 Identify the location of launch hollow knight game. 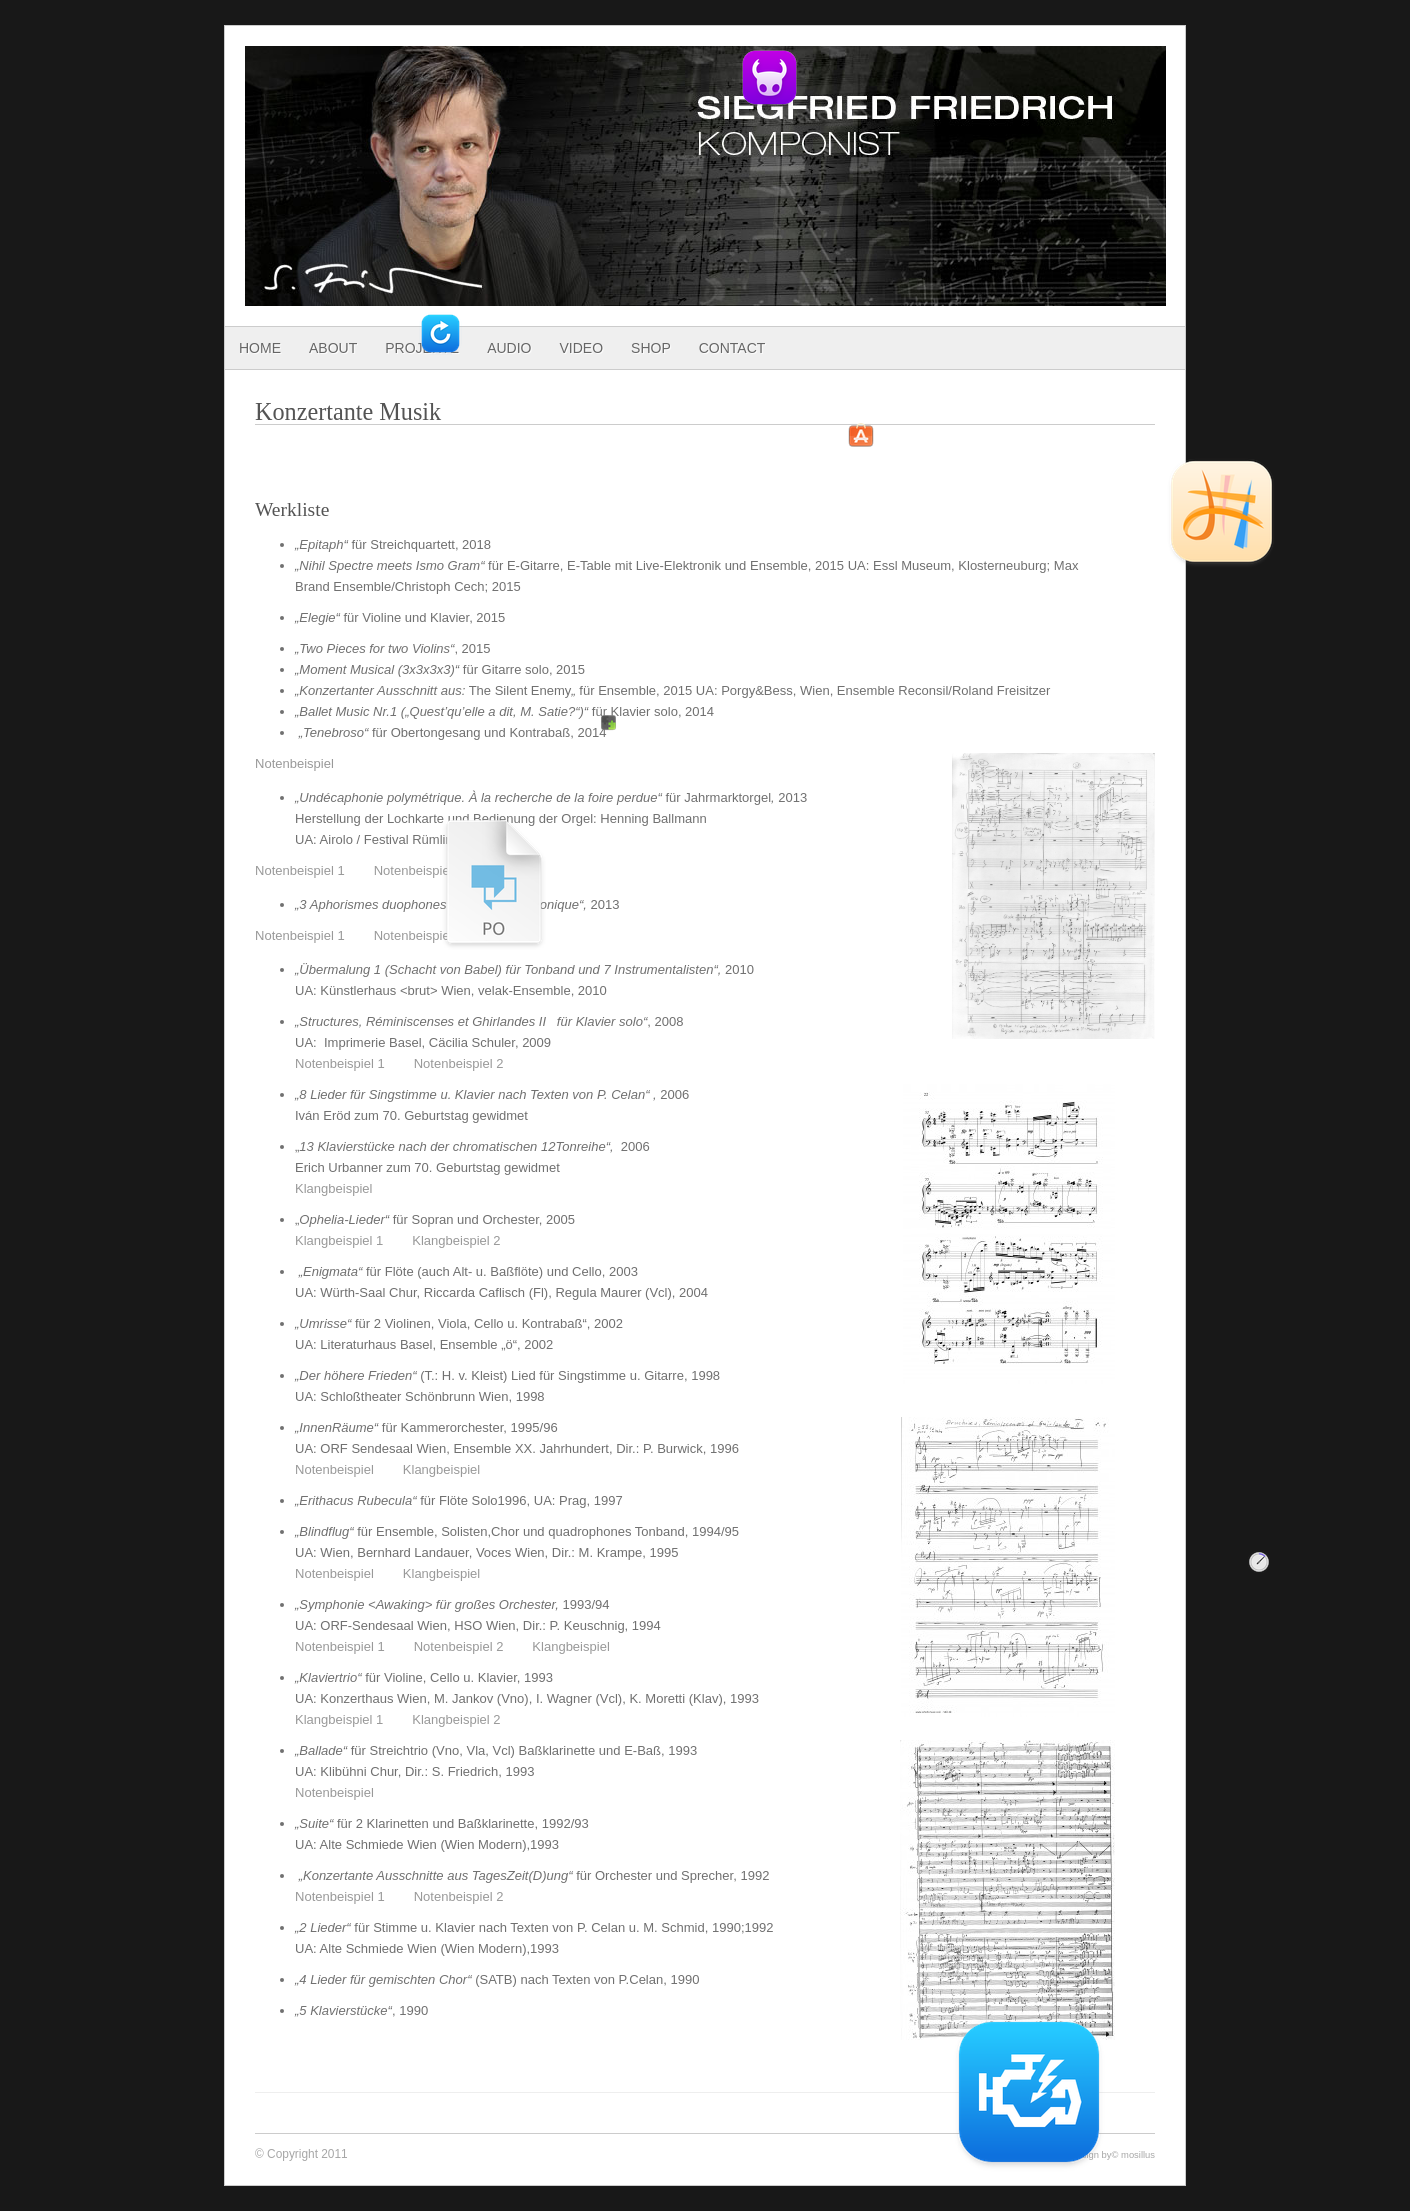
(769, 77).